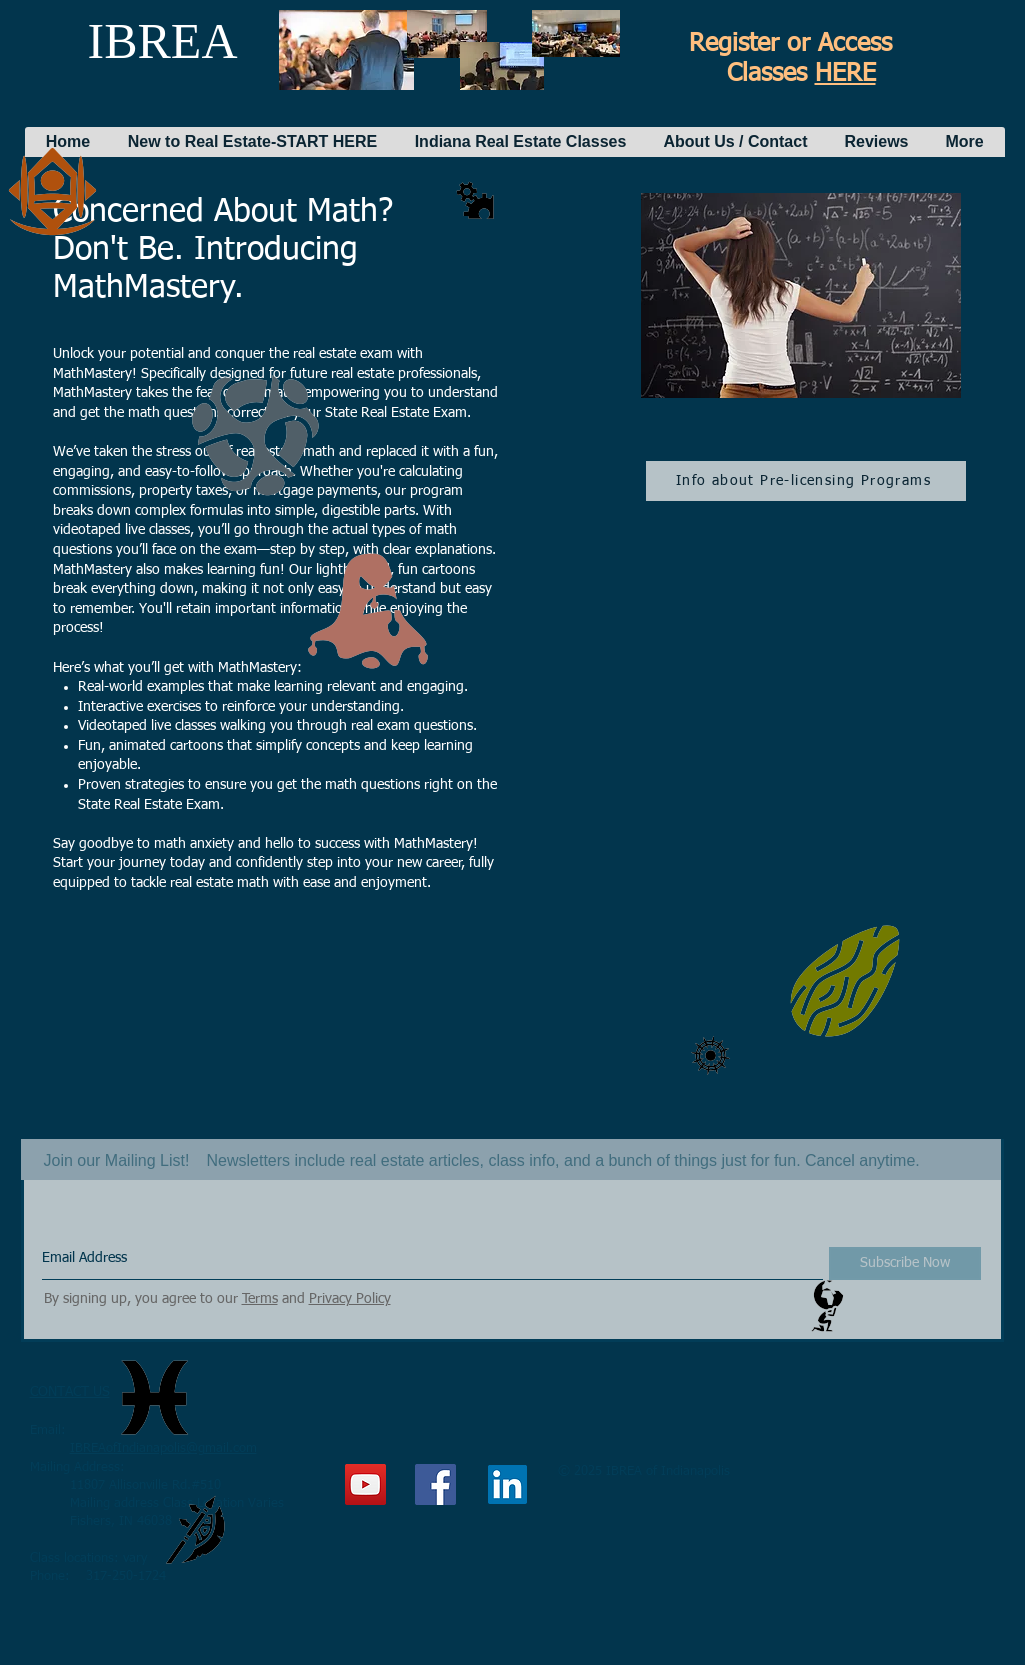 Image resolution: width=1025 pixels, height=1665 pixels. What do you see at coordinates (828, 1305) in the screenshot?
I see `view world map or global content` at bounding box center [828, 1305].